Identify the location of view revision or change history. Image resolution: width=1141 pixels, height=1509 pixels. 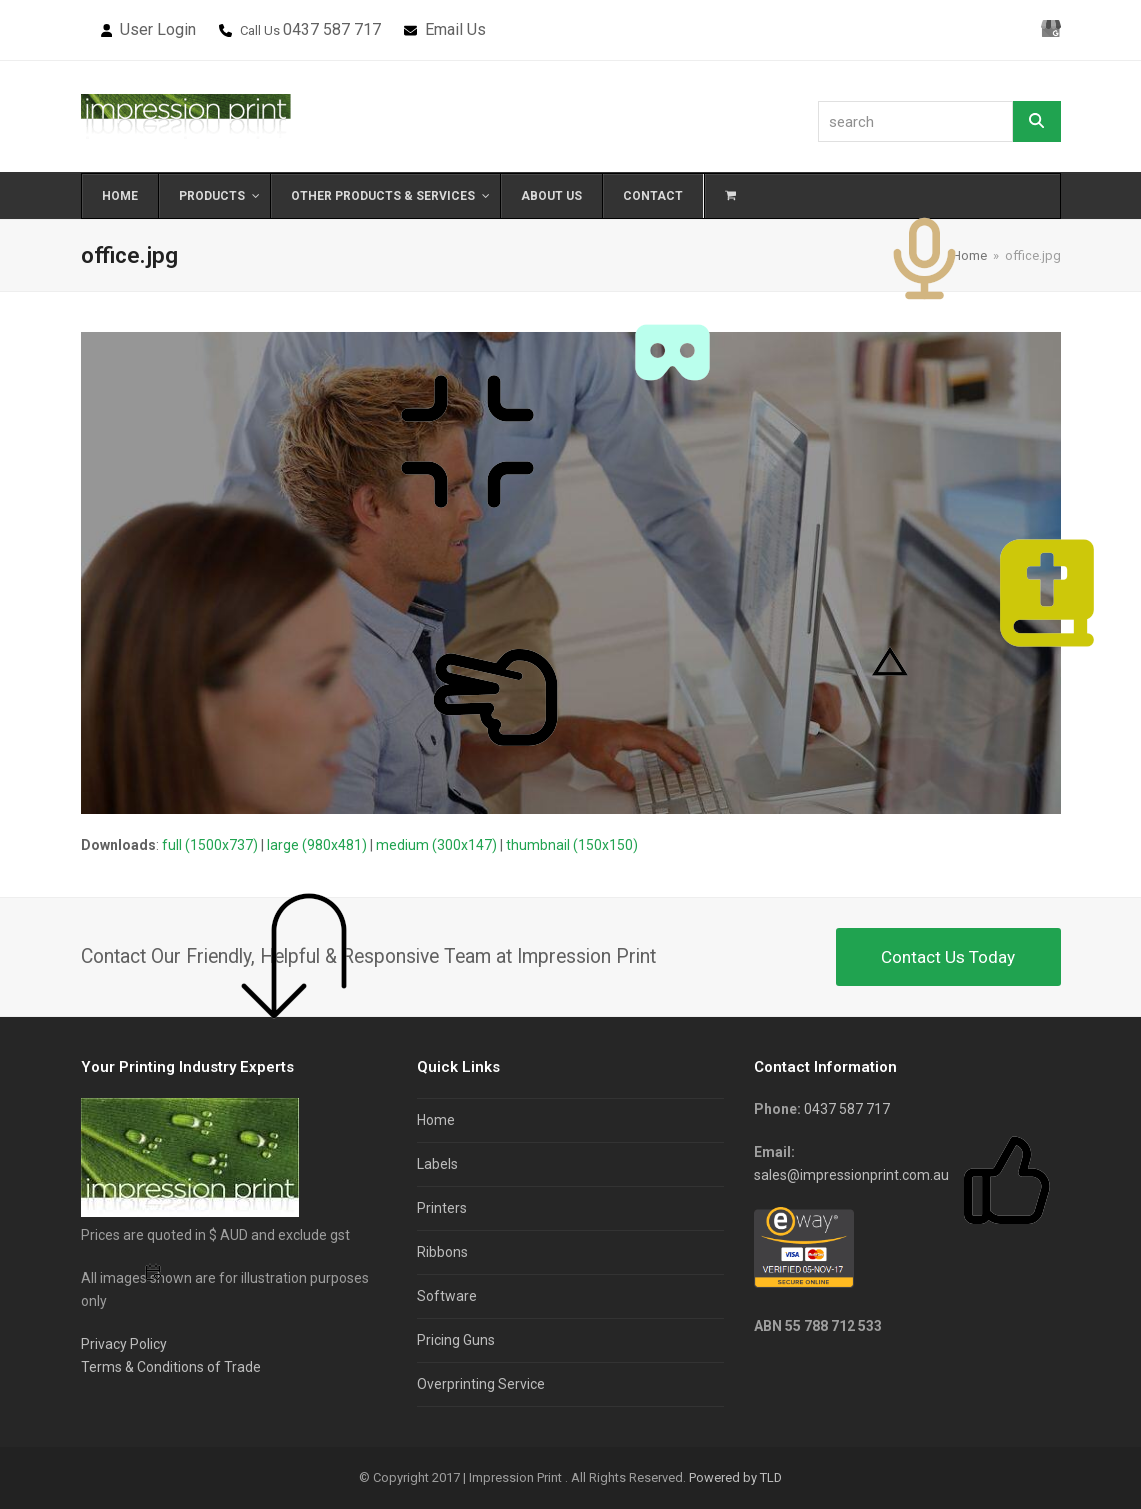
(890, 661).